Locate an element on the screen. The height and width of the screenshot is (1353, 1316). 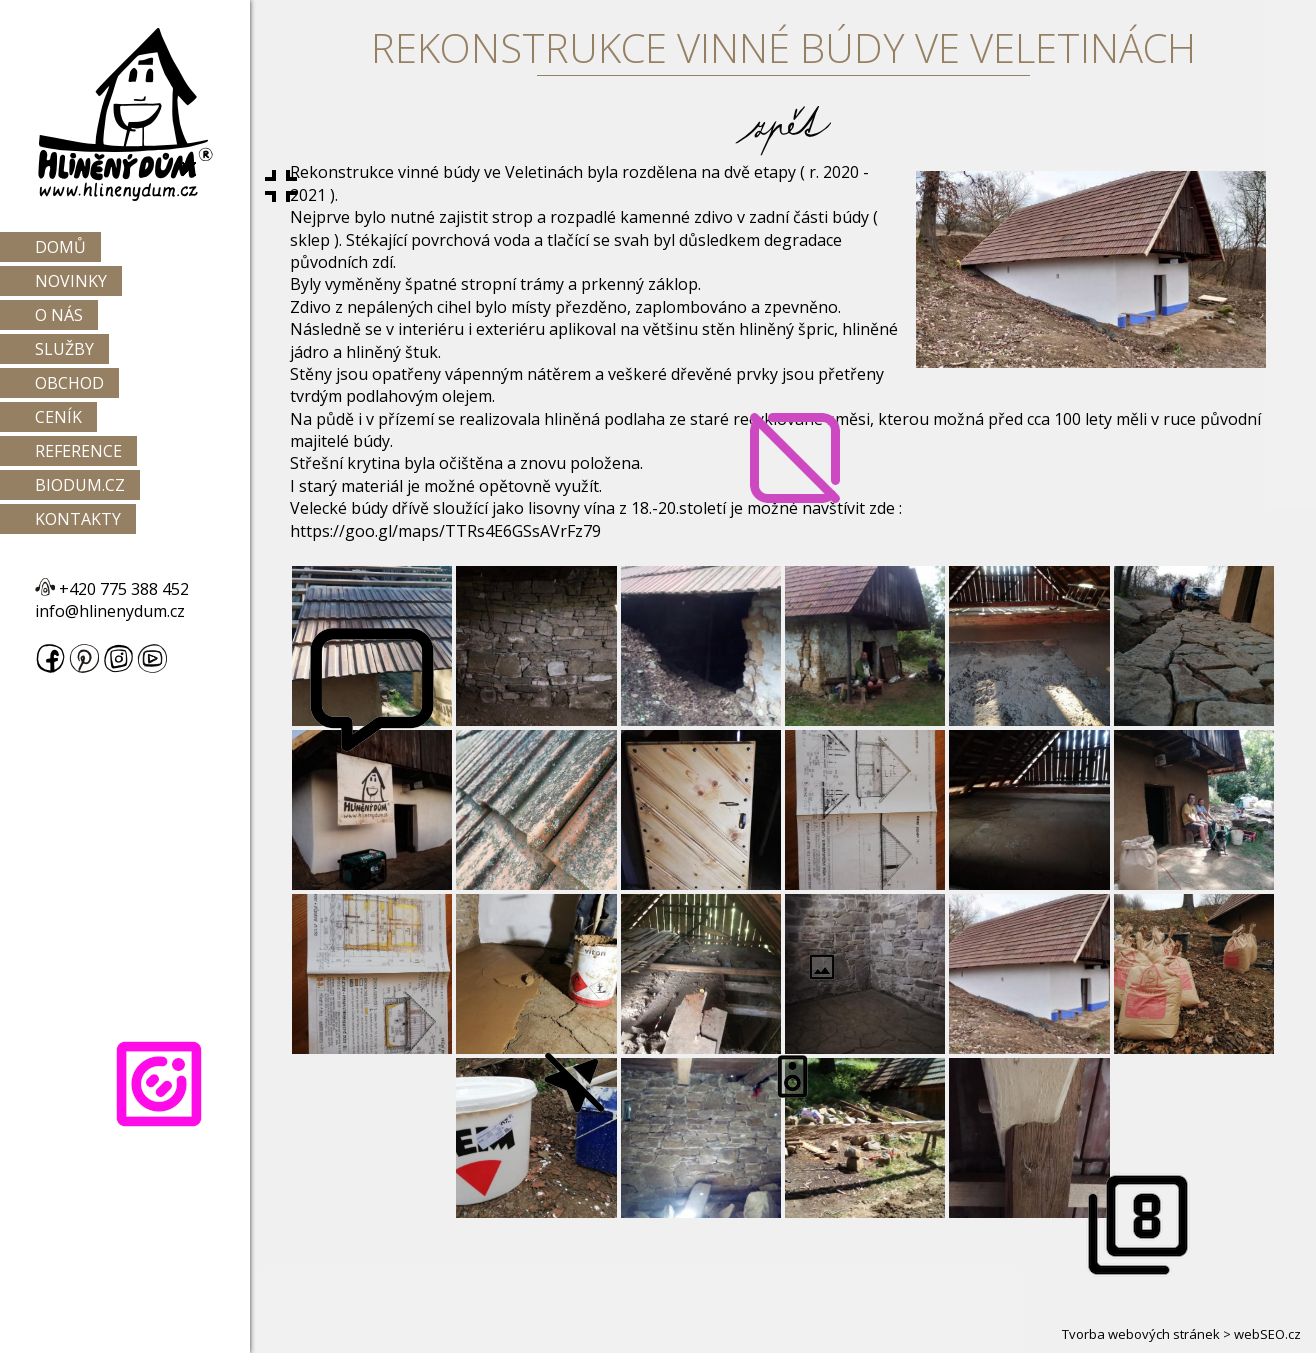
location sharing is currently disabled is located at coordinates (572, 1084).